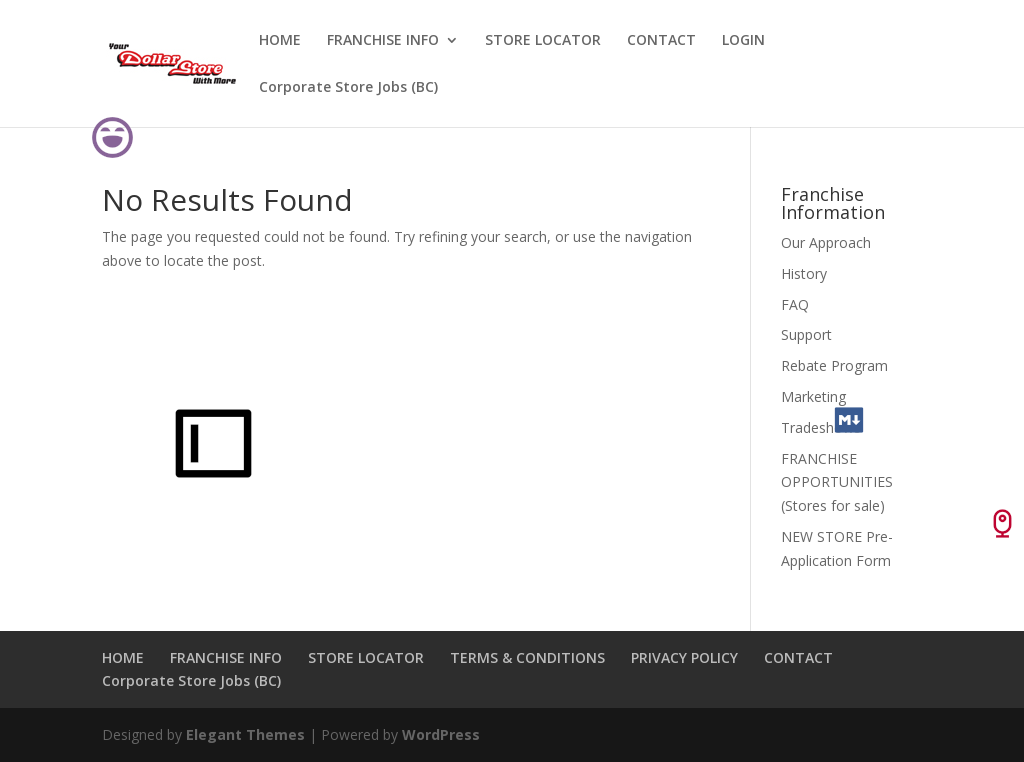 Image resolution: width=1024 pixels, height=762 pixels. Describe the element at coordinates (1002, 523) in the screenshot. I see `access webcam settings` at that location.